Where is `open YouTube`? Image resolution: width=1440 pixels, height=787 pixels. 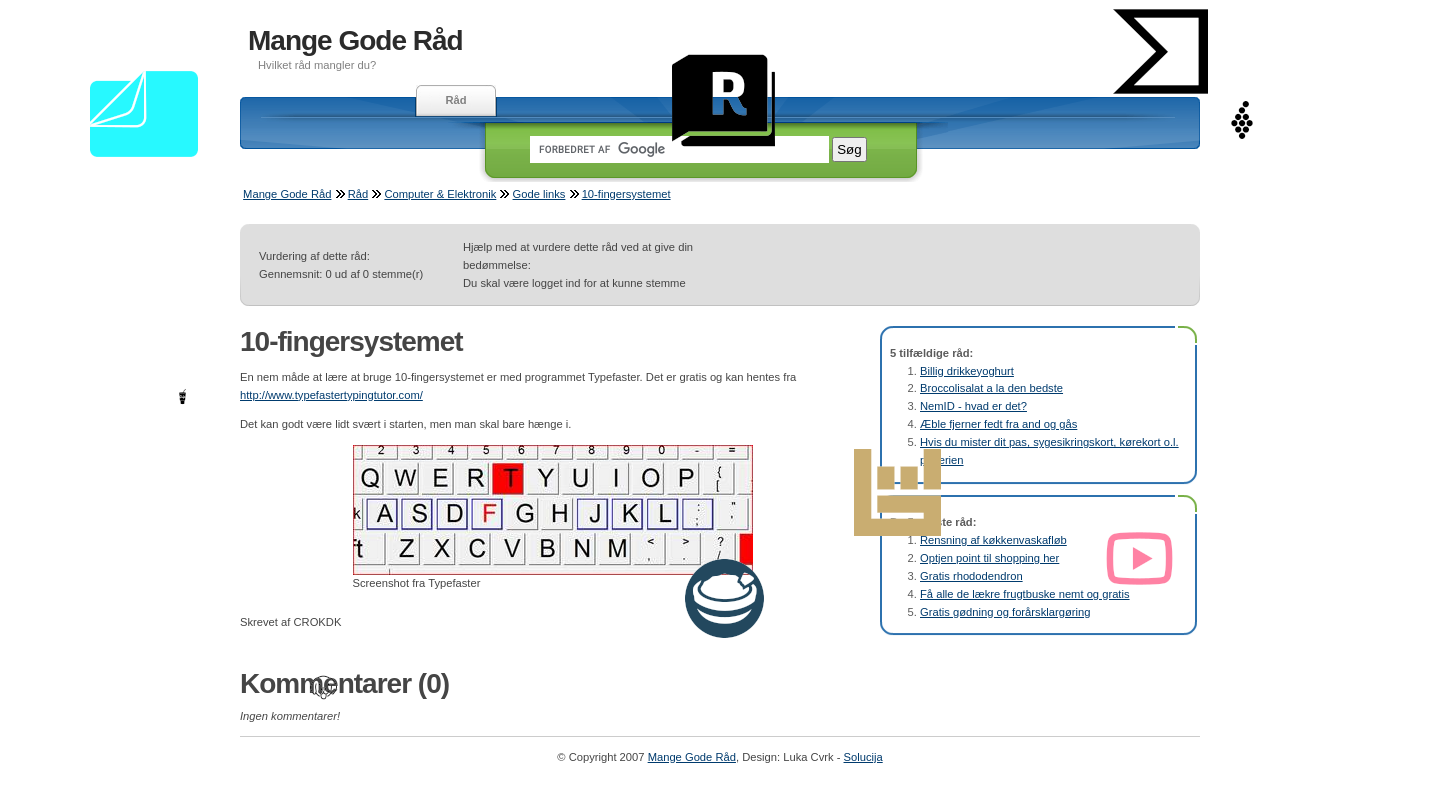 open YouTube is located at coordinates (1139, 558).